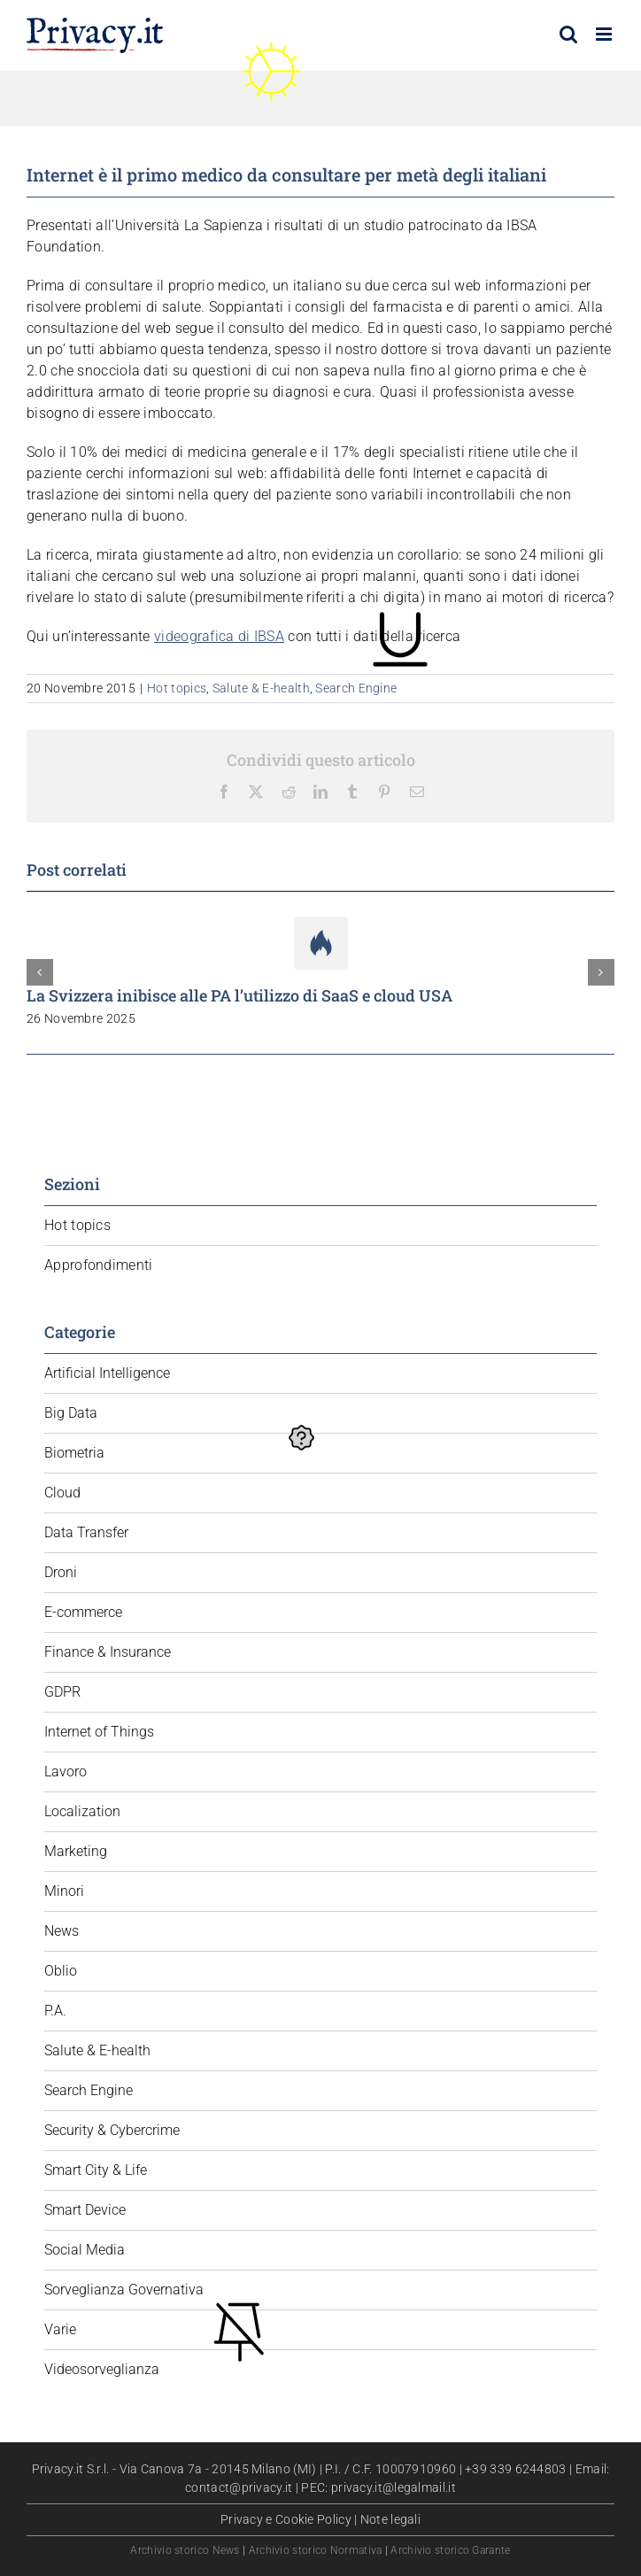 This screenshot has height=2576, width=641. What do you see at coordinates (271, 71) in the screenshot?
I see `access settings or preferences` at bounding box center [271, 71].